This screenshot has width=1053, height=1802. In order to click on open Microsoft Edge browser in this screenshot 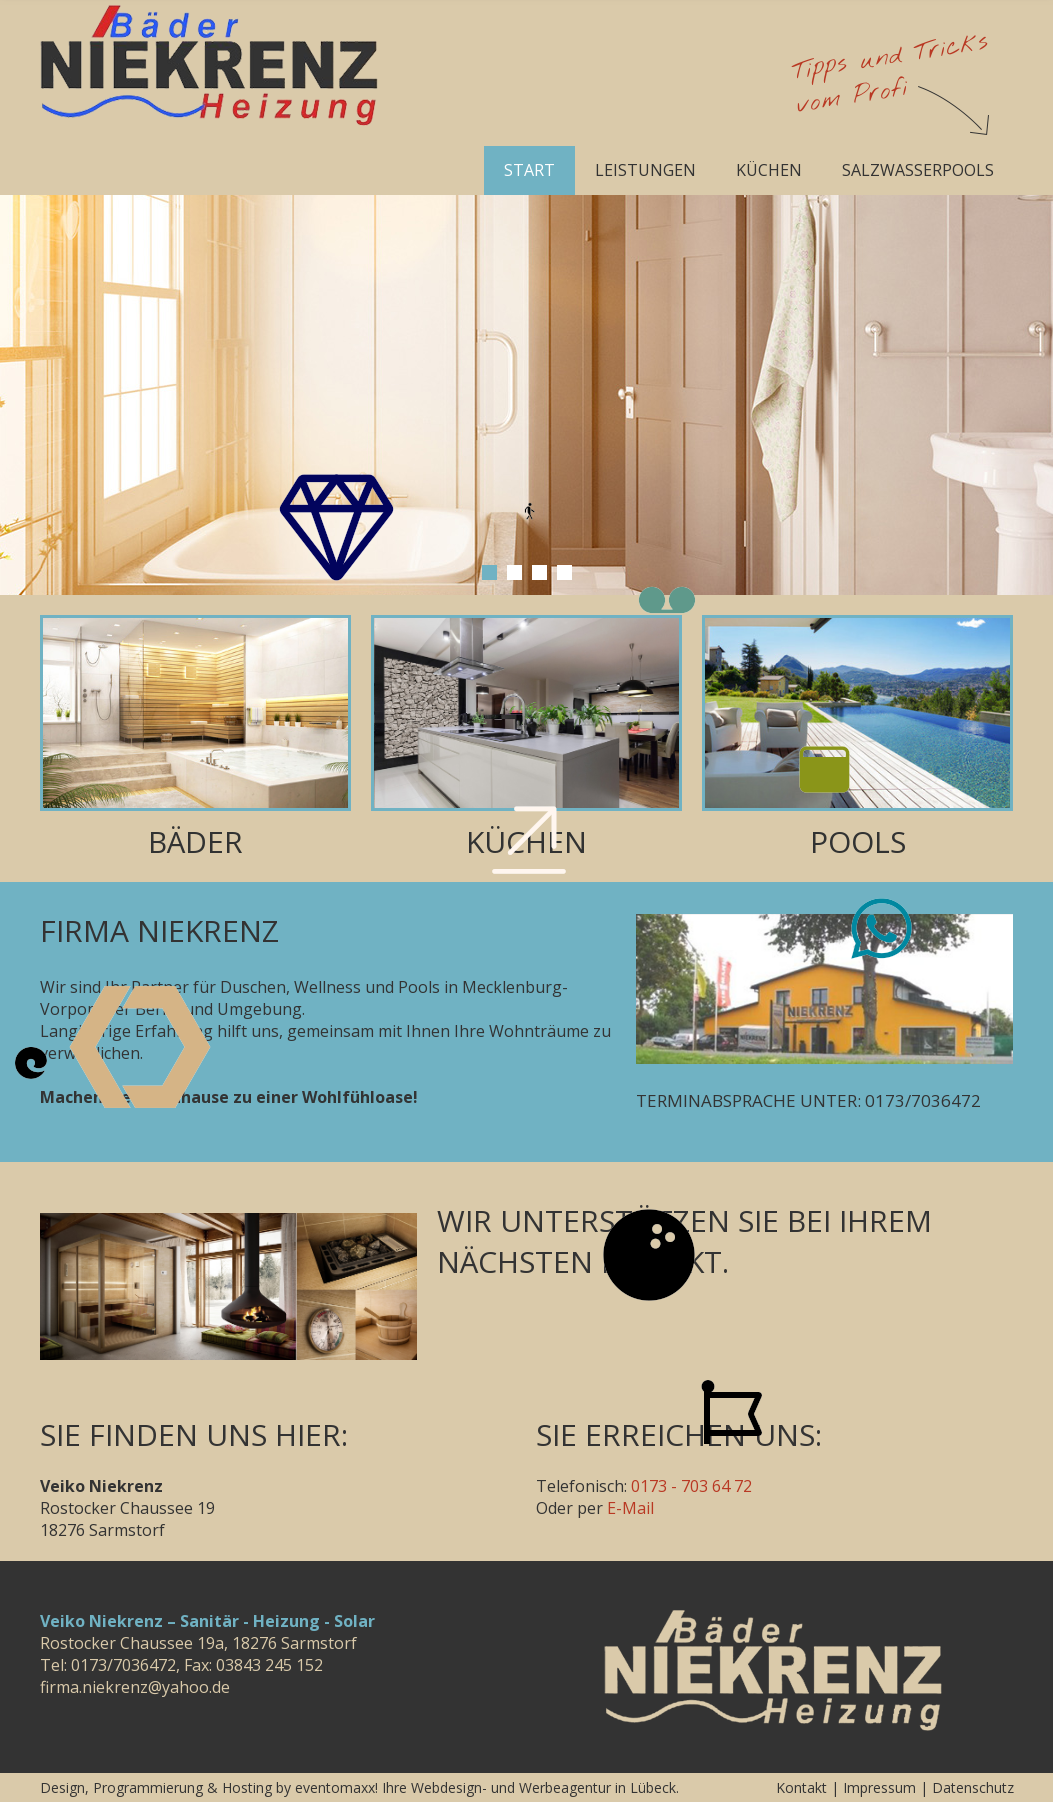, I will do `click(31, 1063)`.